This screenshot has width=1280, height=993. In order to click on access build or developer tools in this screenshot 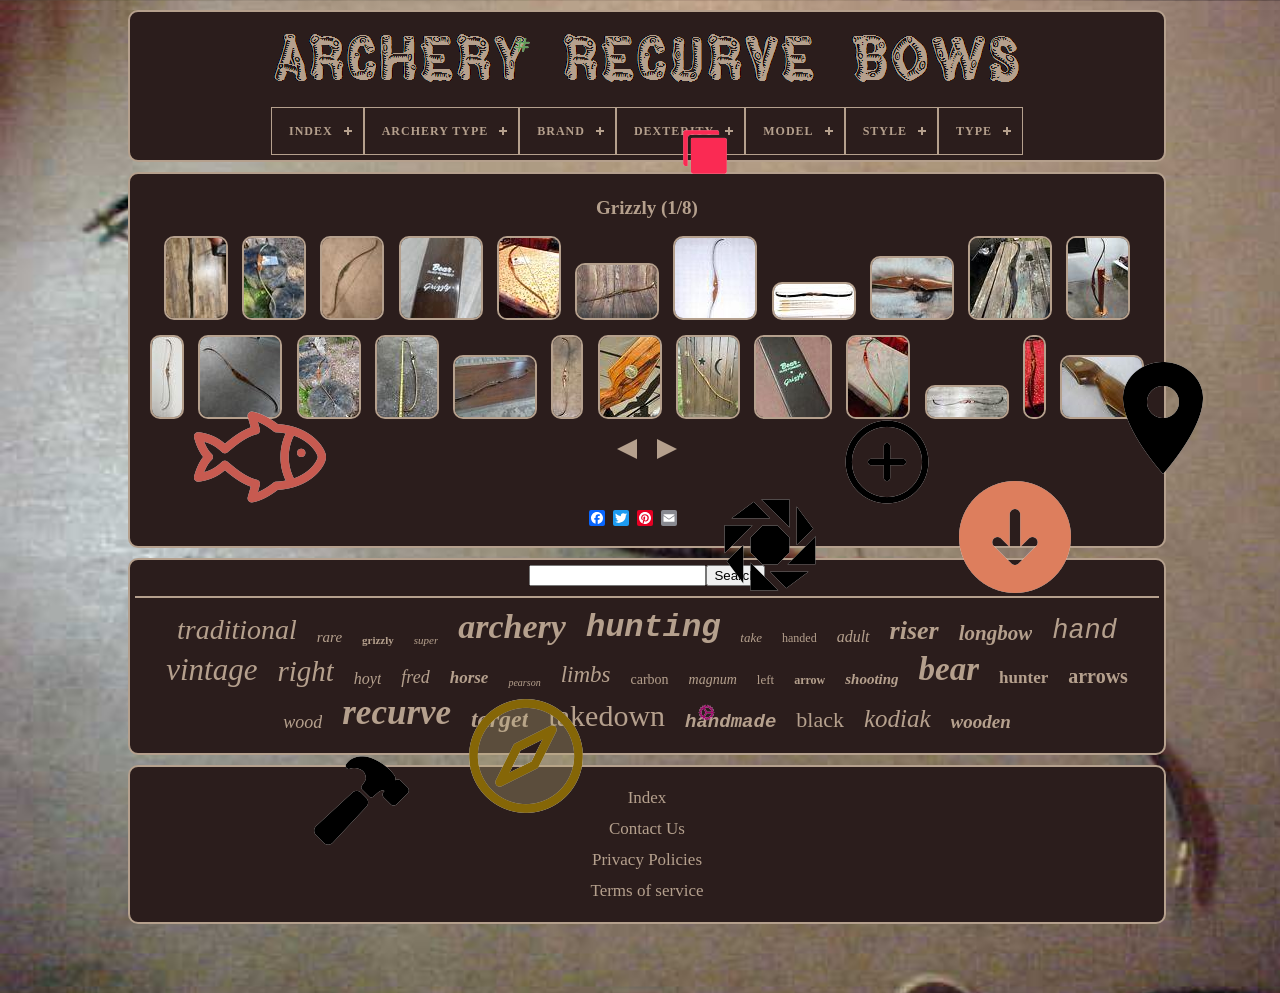, I will do `click(361, 800)`.